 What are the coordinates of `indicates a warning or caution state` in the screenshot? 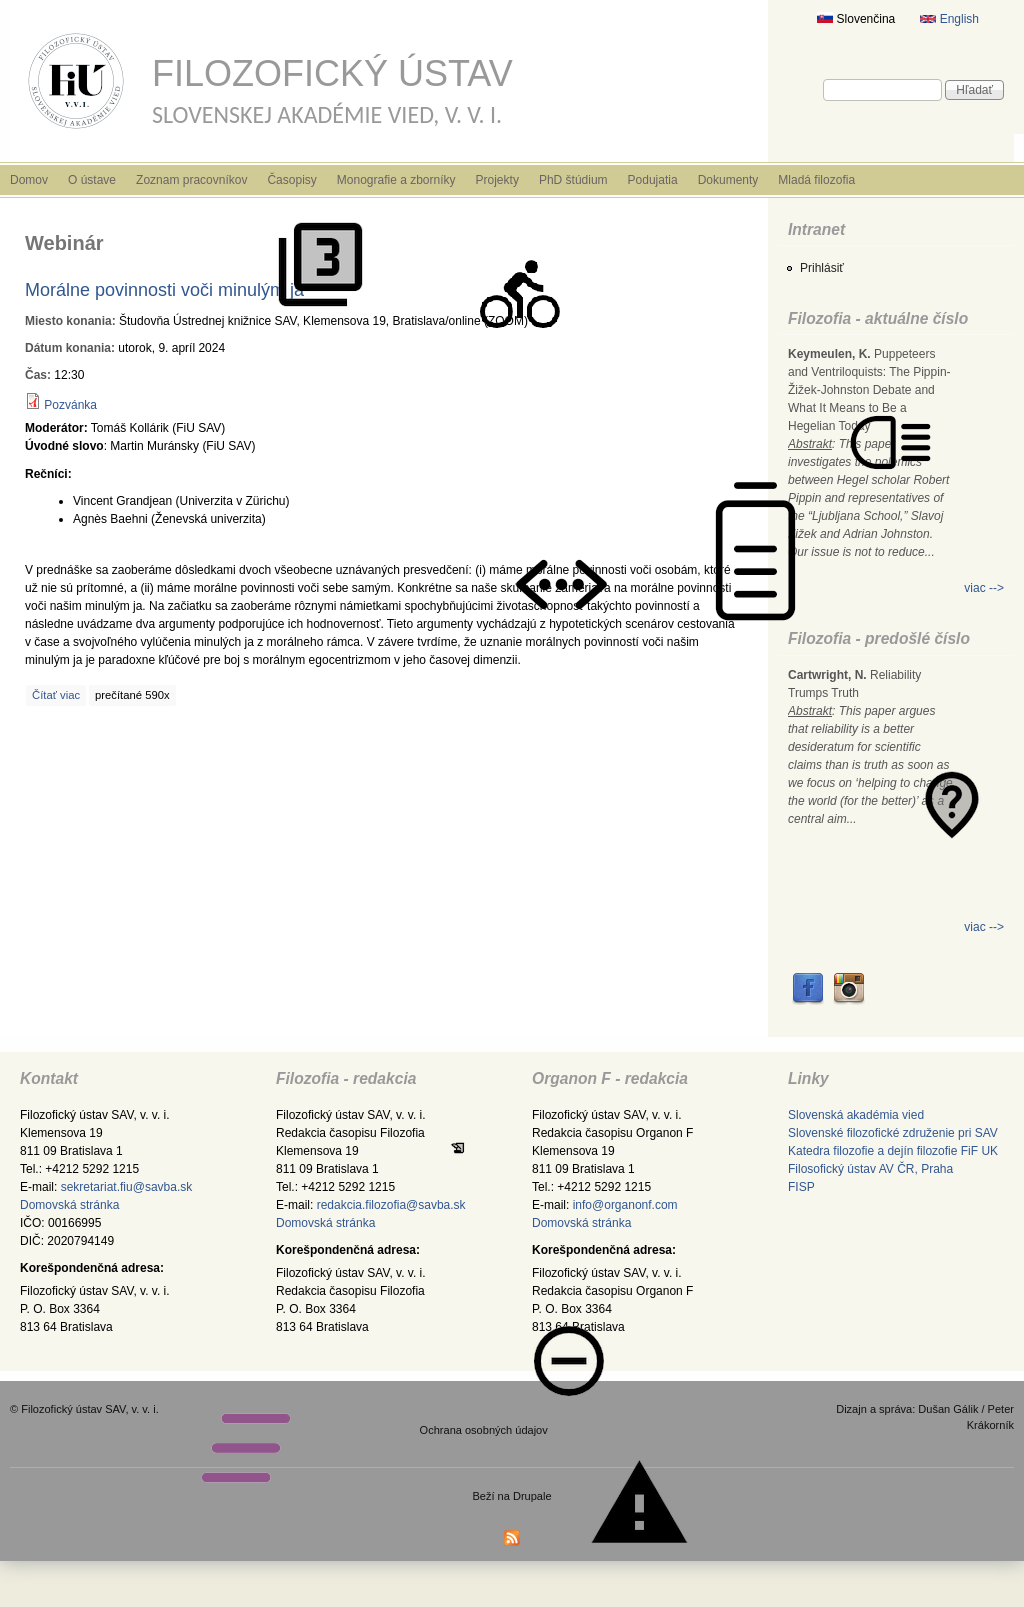 It's located at (639, 1503).